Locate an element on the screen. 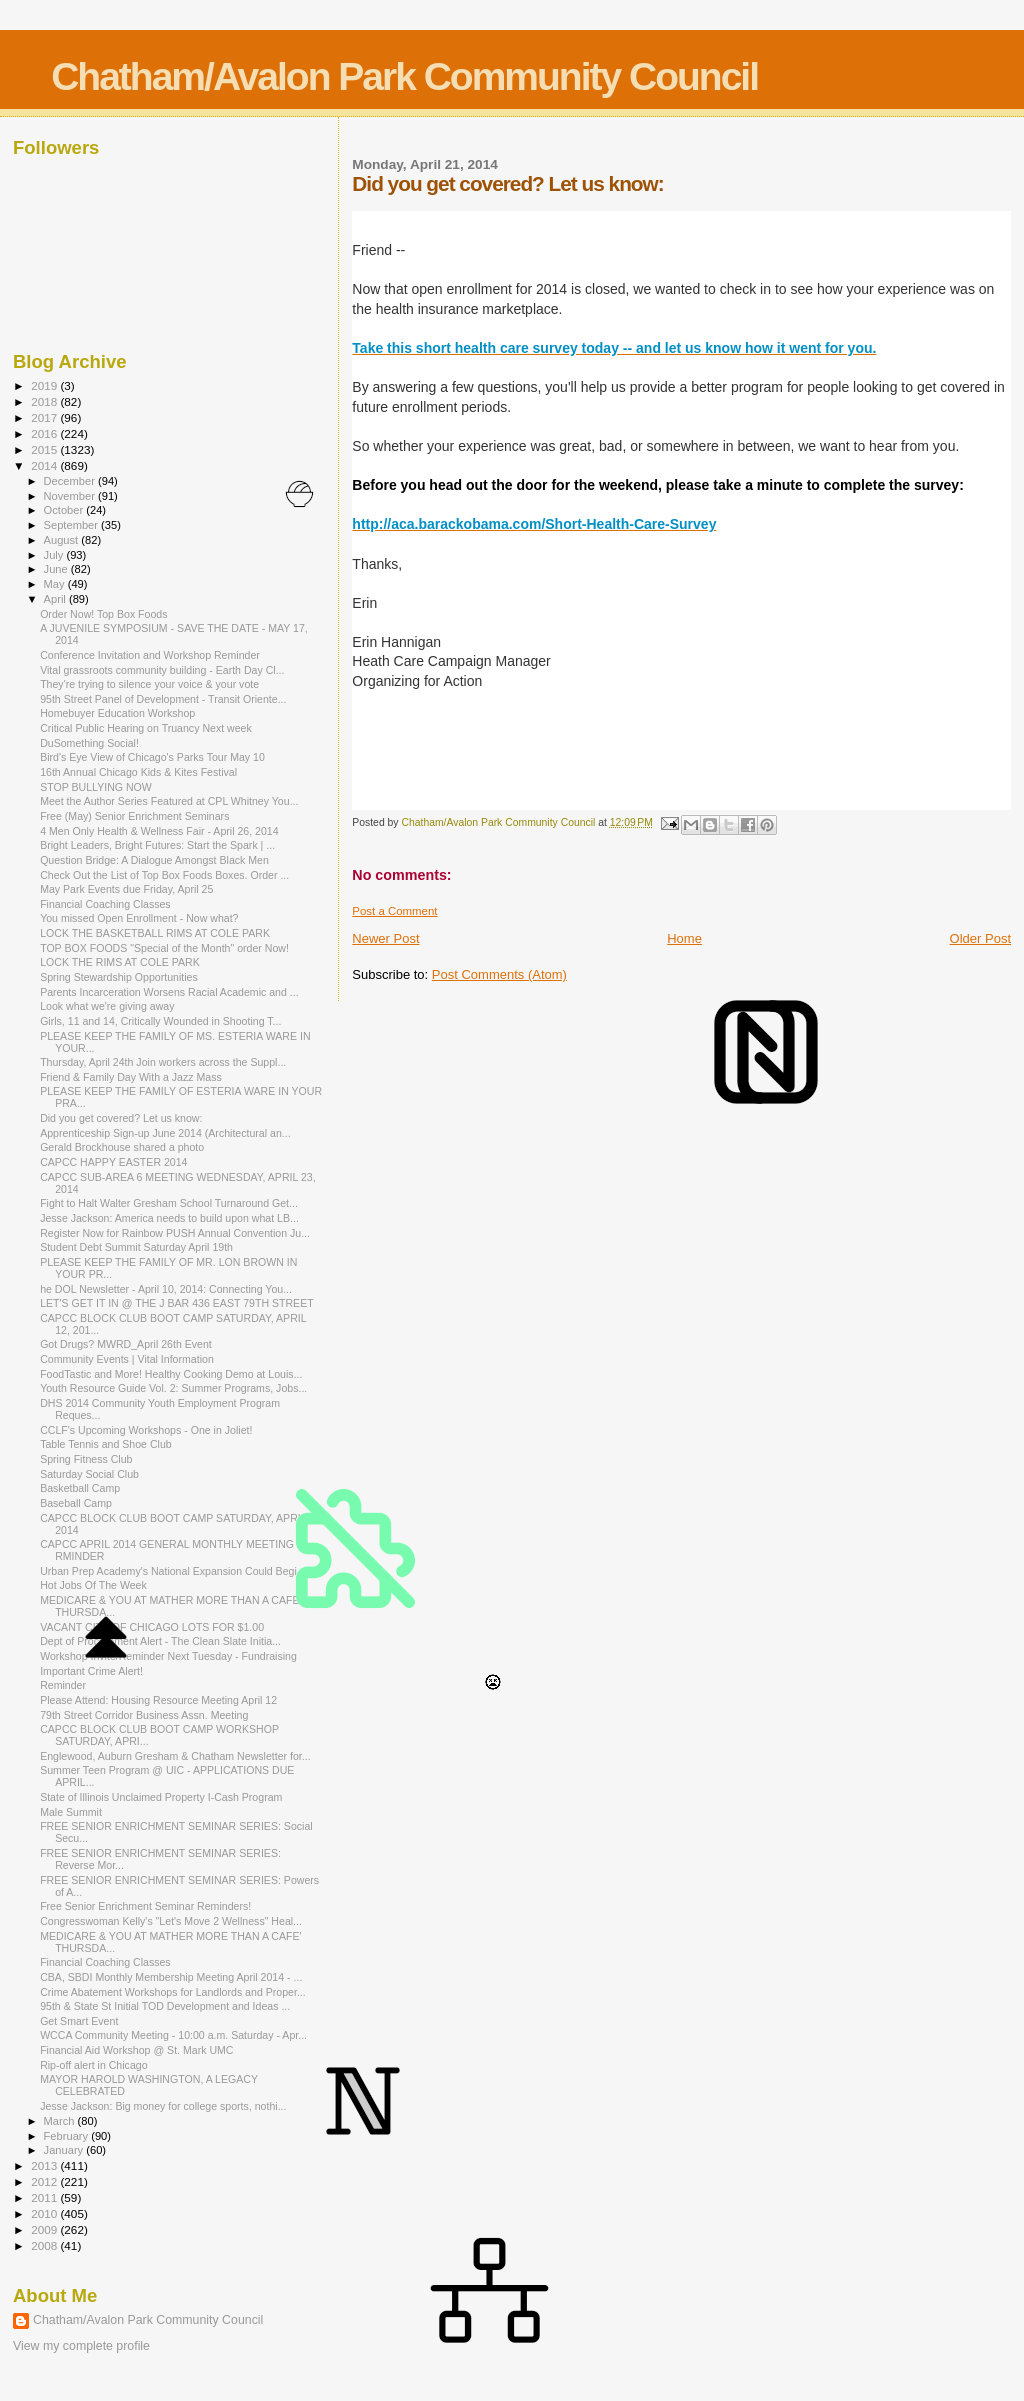  rate experience as very dissatisfied is located at coordinates (493, 1682).